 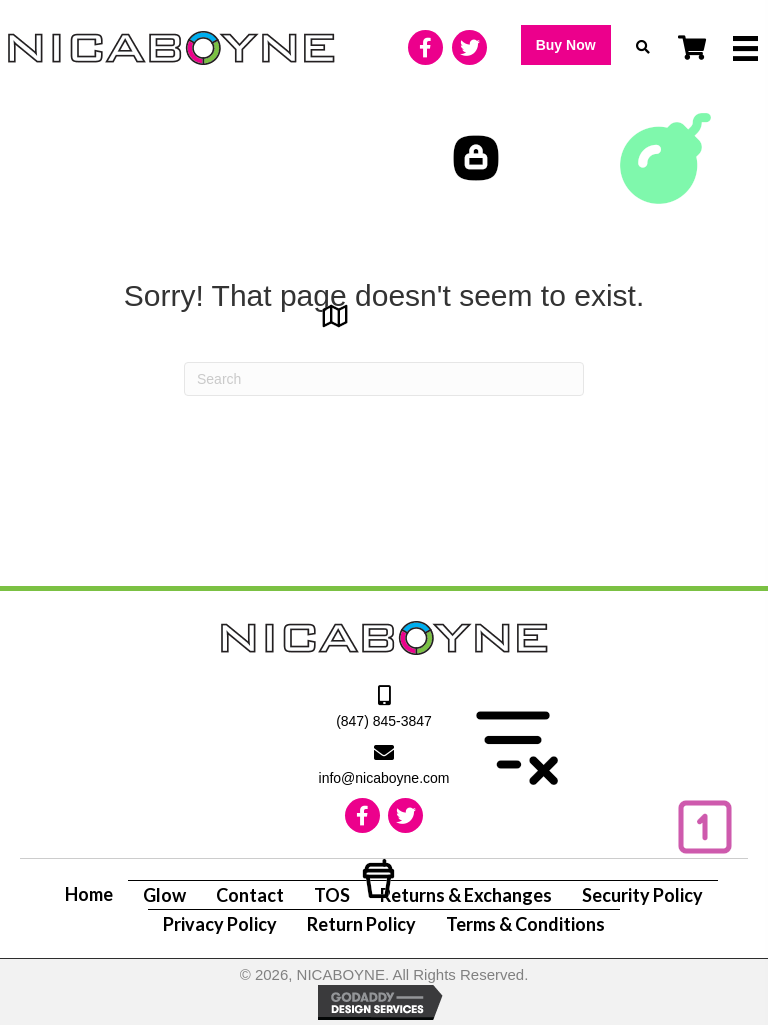 What do you see at coordinates (378, 878) in the screenshot?
I see `order a coffee or beverage` at bounding box center [378, 878].